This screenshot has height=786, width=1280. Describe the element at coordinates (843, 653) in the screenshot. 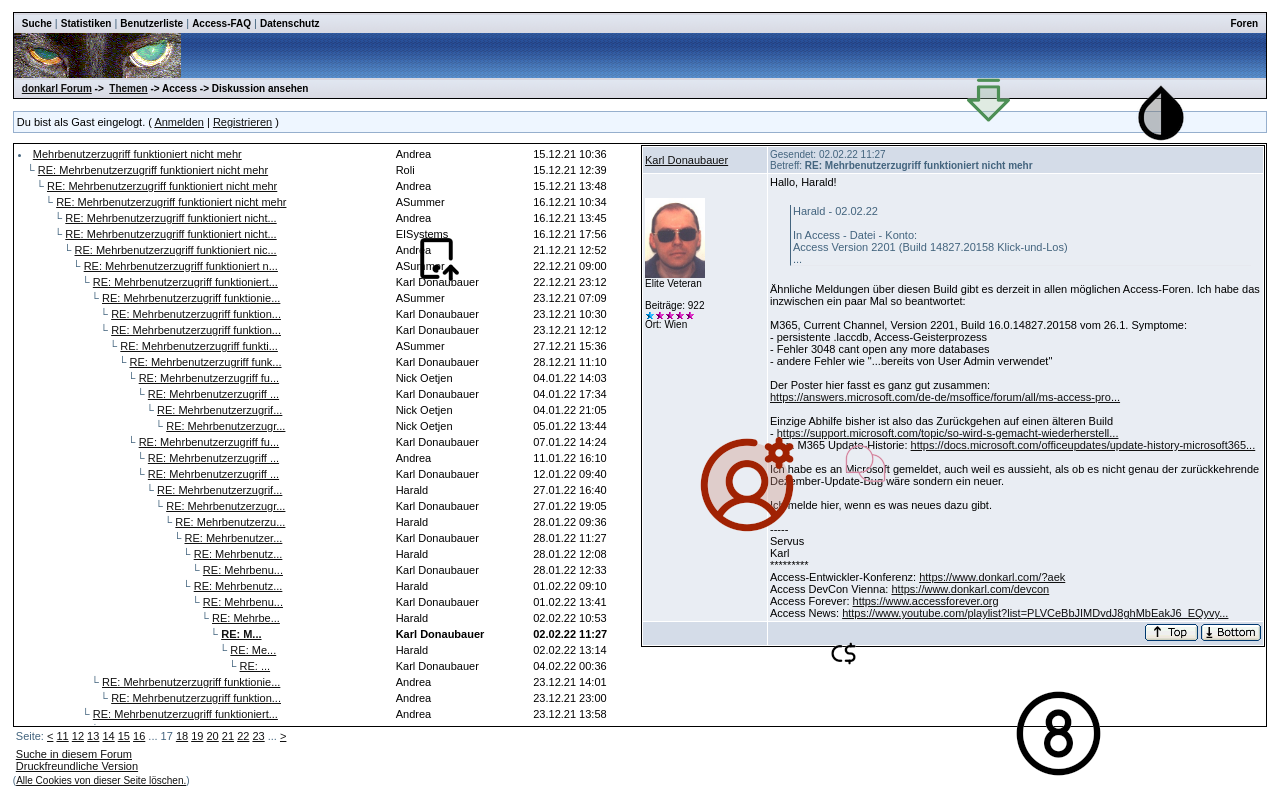

I see `indicates canadian dollar currency` at that location.